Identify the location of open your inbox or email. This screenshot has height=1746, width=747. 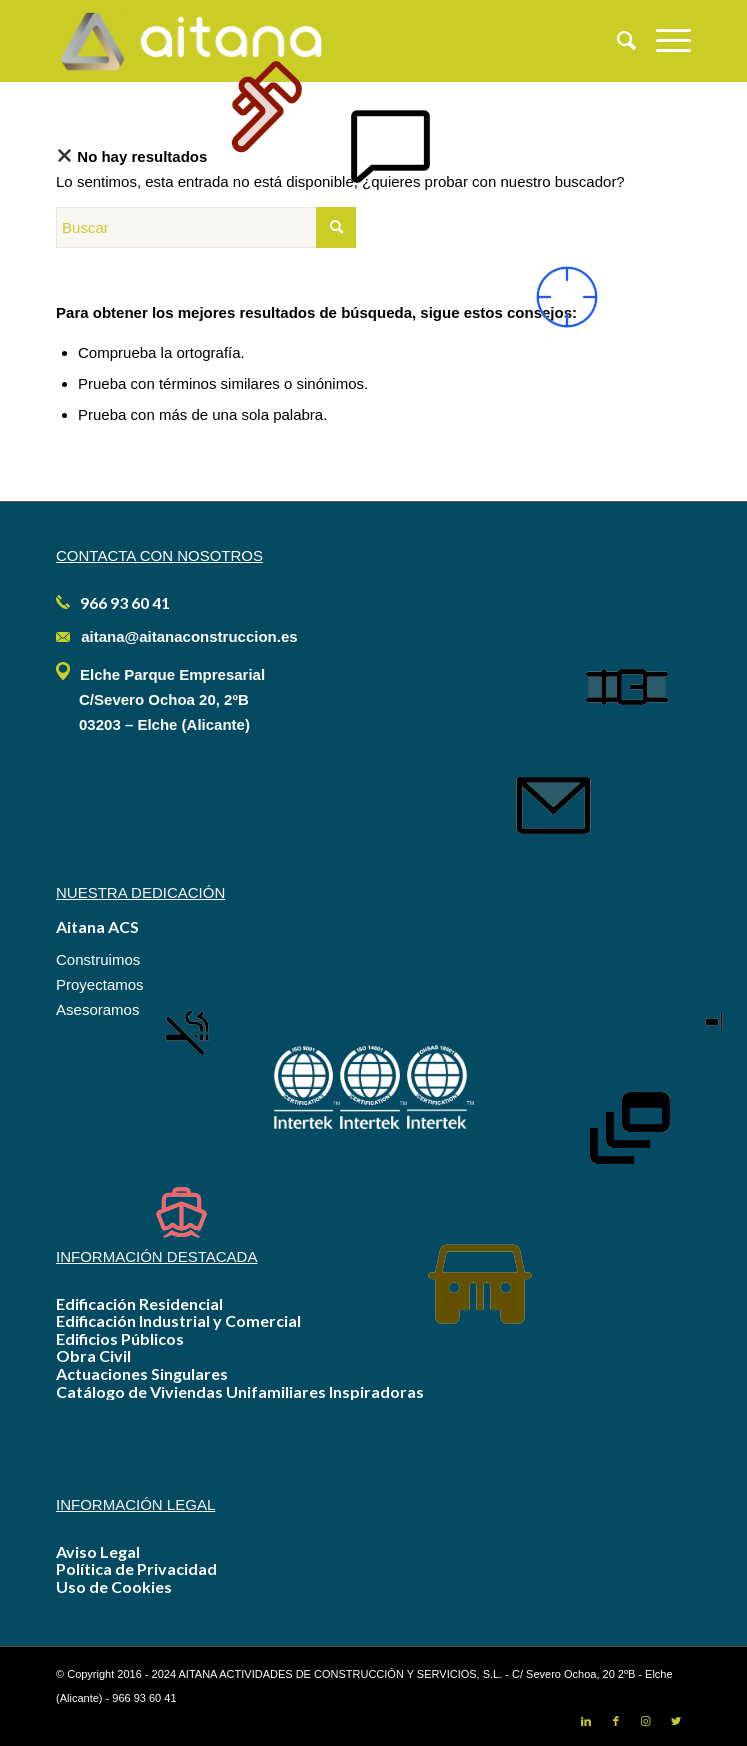
(553, 805).